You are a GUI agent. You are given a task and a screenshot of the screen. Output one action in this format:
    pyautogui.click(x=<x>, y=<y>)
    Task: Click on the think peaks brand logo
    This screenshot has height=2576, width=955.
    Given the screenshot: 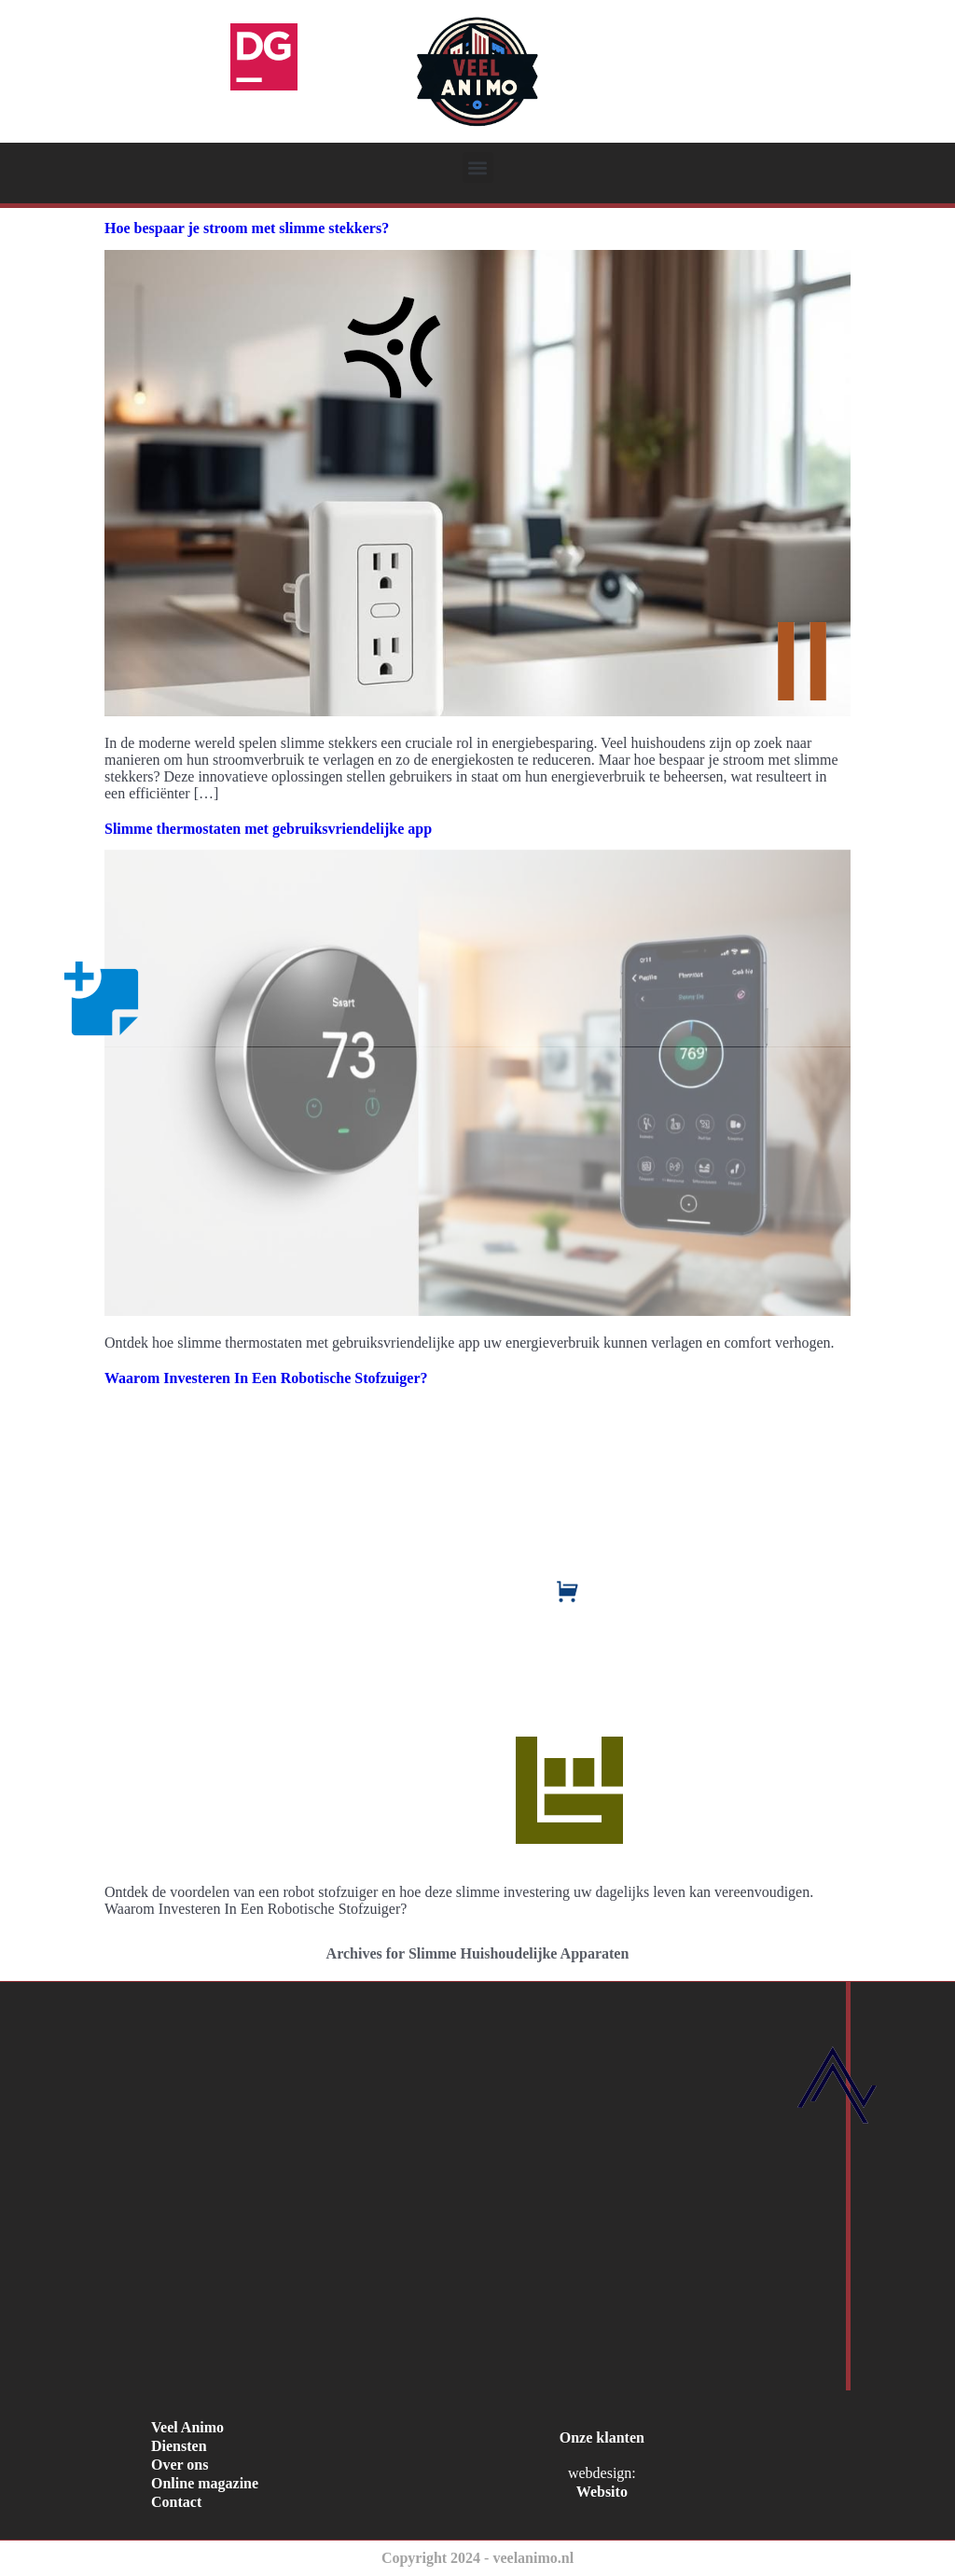 What is the action you would take?
    pyautogui.click(x=837, y=2084)
    